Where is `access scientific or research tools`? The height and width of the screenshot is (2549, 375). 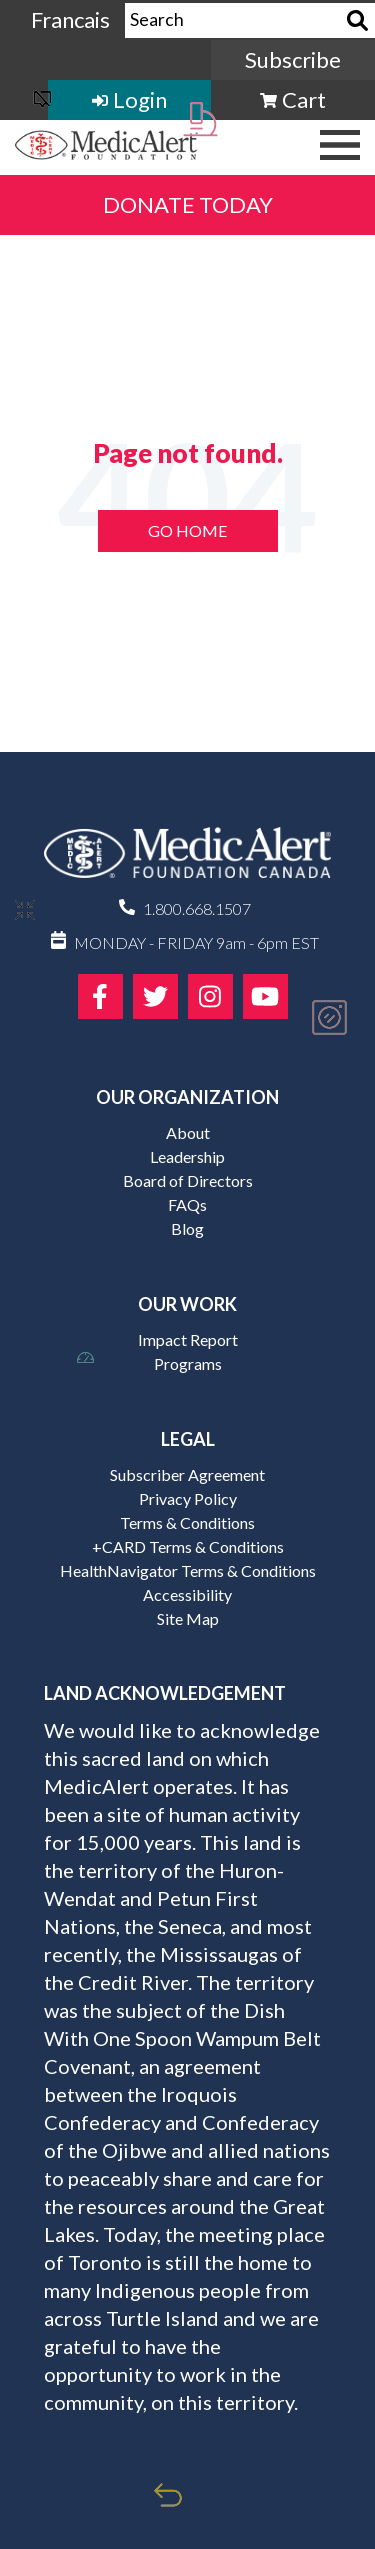 access scientific or research tools is located at coordinates (200, 120).